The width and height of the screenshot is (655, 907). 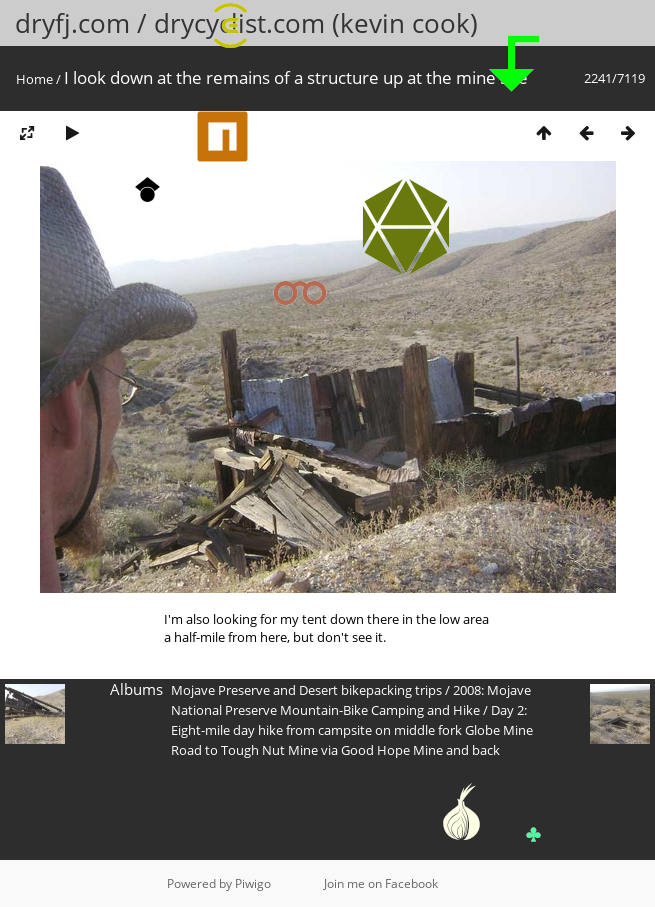 What do you see at coordinates (300, 293) in the screenshot?
I see `enable reading or accessibility mode` at bounding box center [300, 293].